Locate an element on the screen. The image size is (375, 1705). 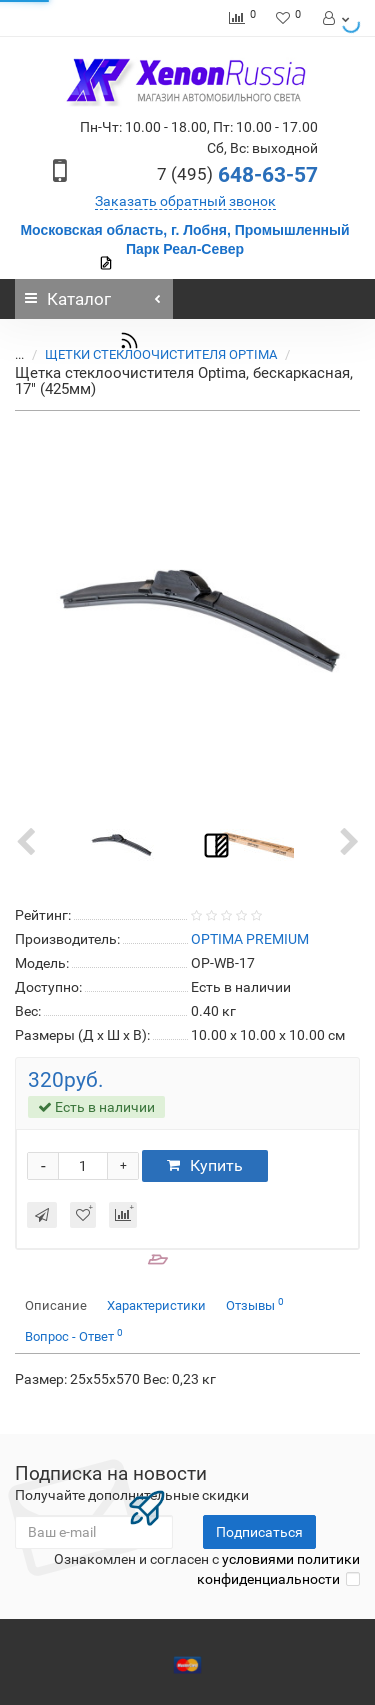
toggle half-fill or partial selection mode is located at coordinates (216, 845).